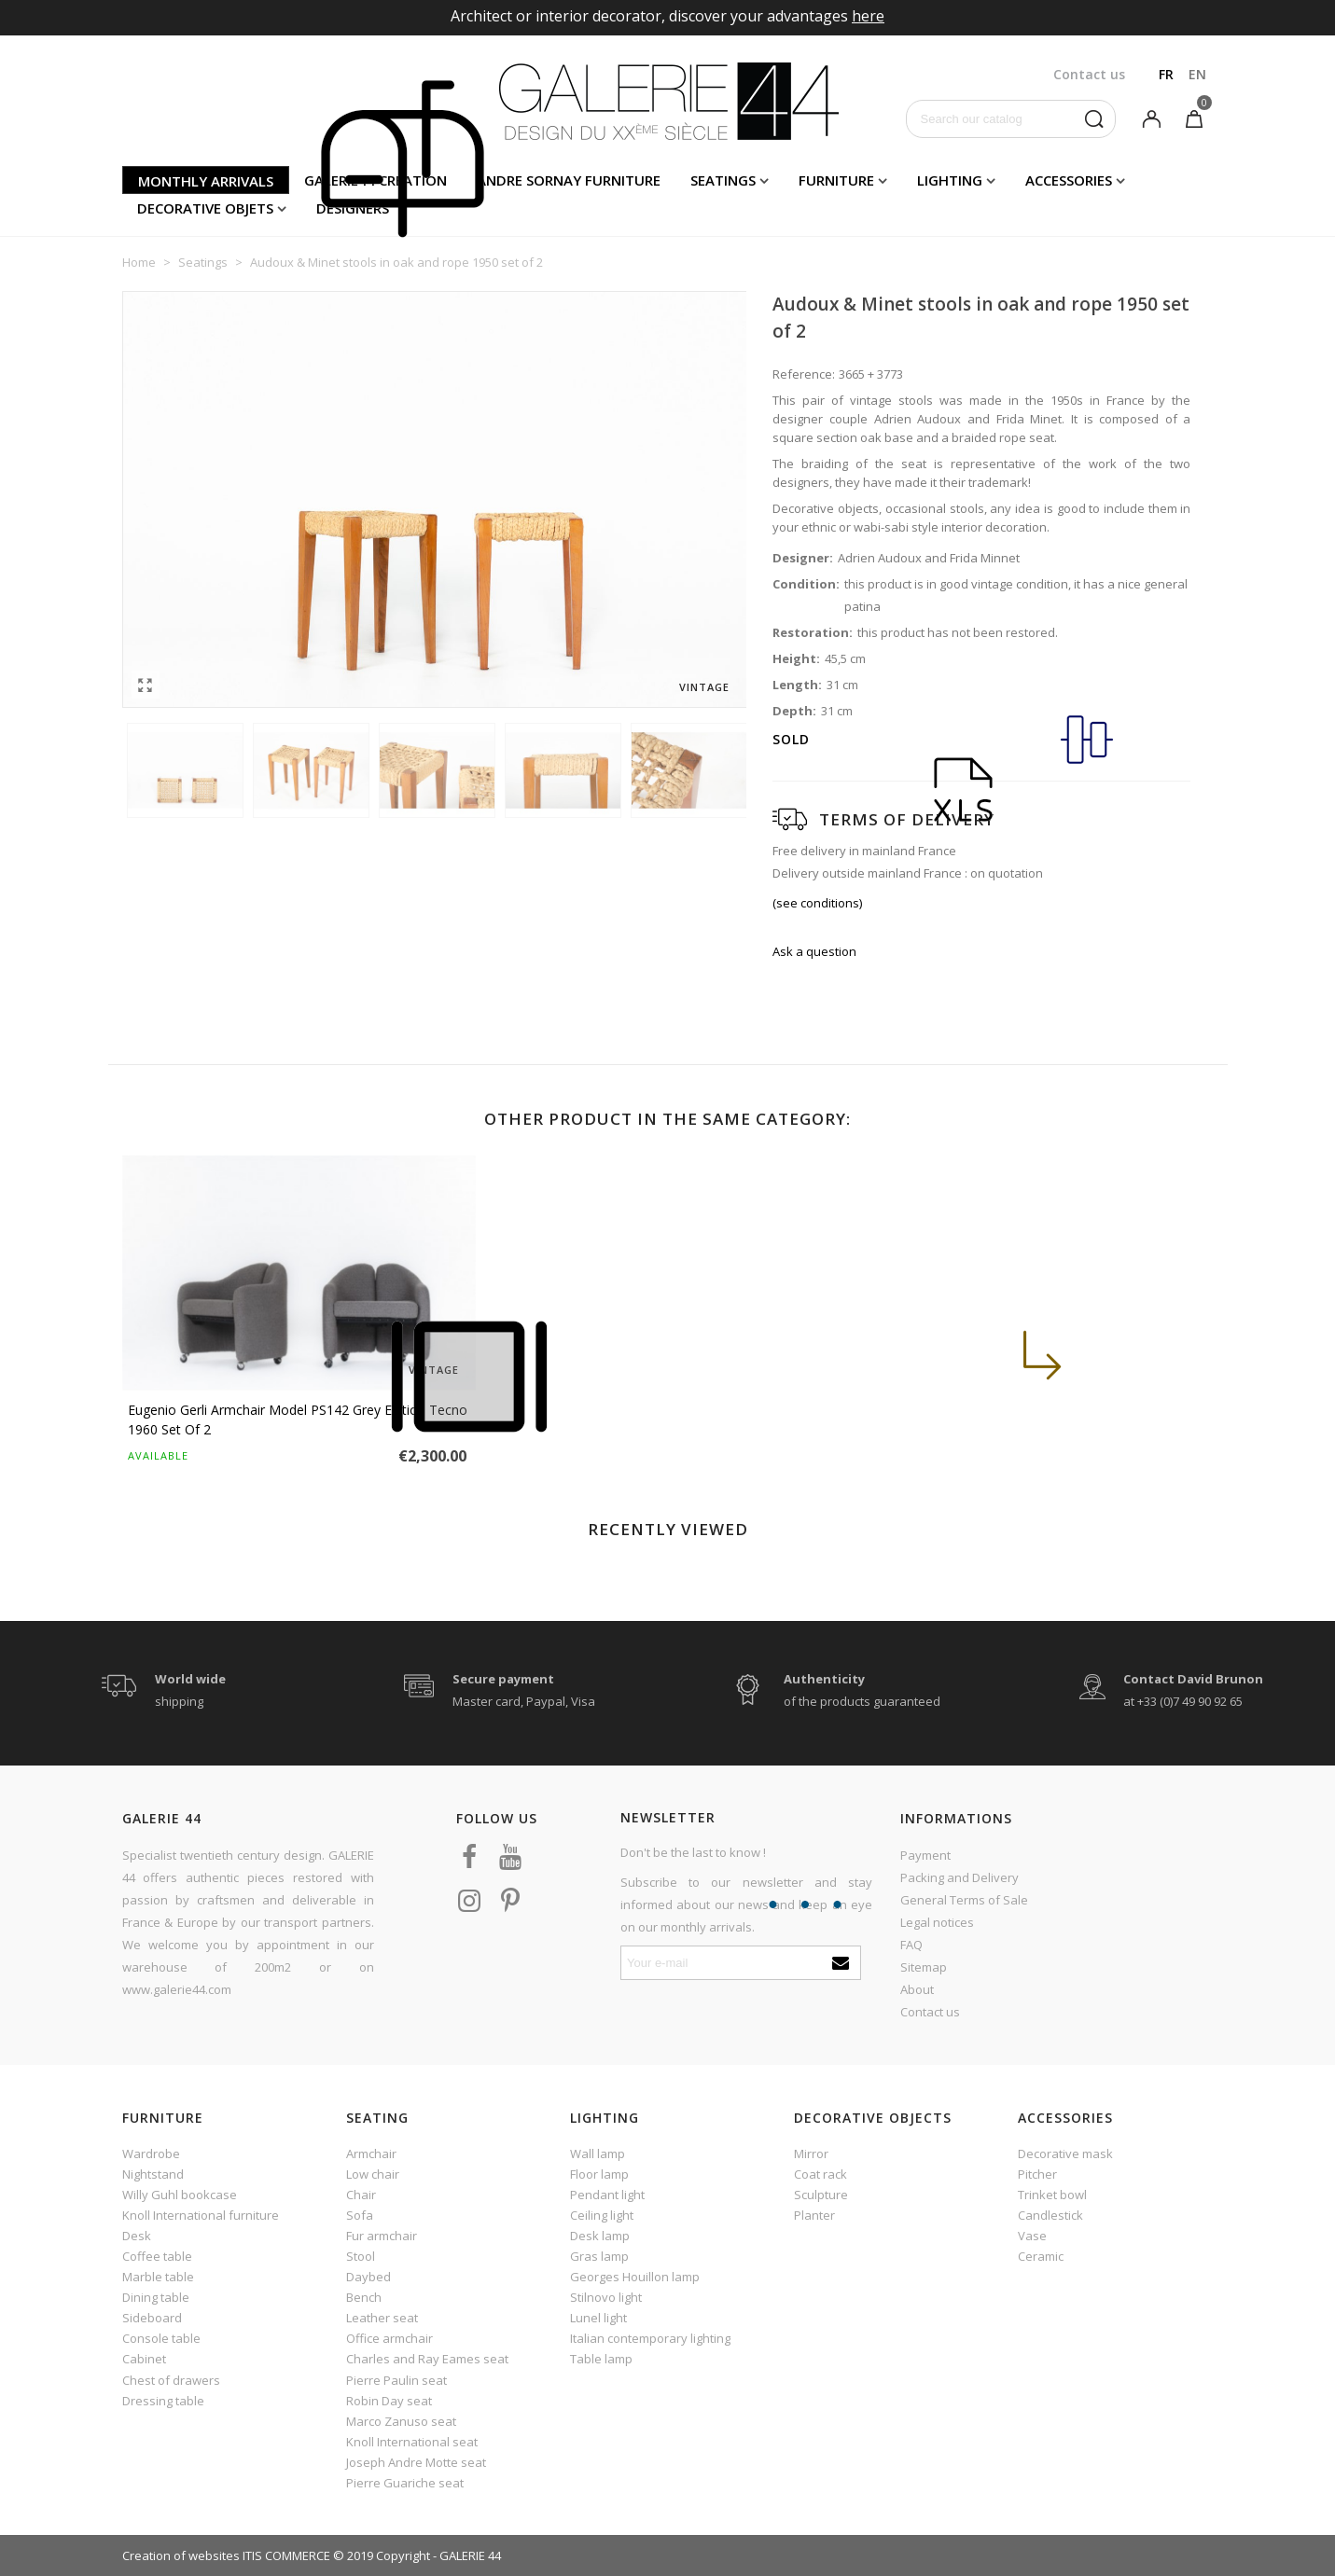 The image size is (1335, 2576). Describe the element at coordinates (402, 161) in the screenshot. I see `access your mailbox or inbox` at that location.